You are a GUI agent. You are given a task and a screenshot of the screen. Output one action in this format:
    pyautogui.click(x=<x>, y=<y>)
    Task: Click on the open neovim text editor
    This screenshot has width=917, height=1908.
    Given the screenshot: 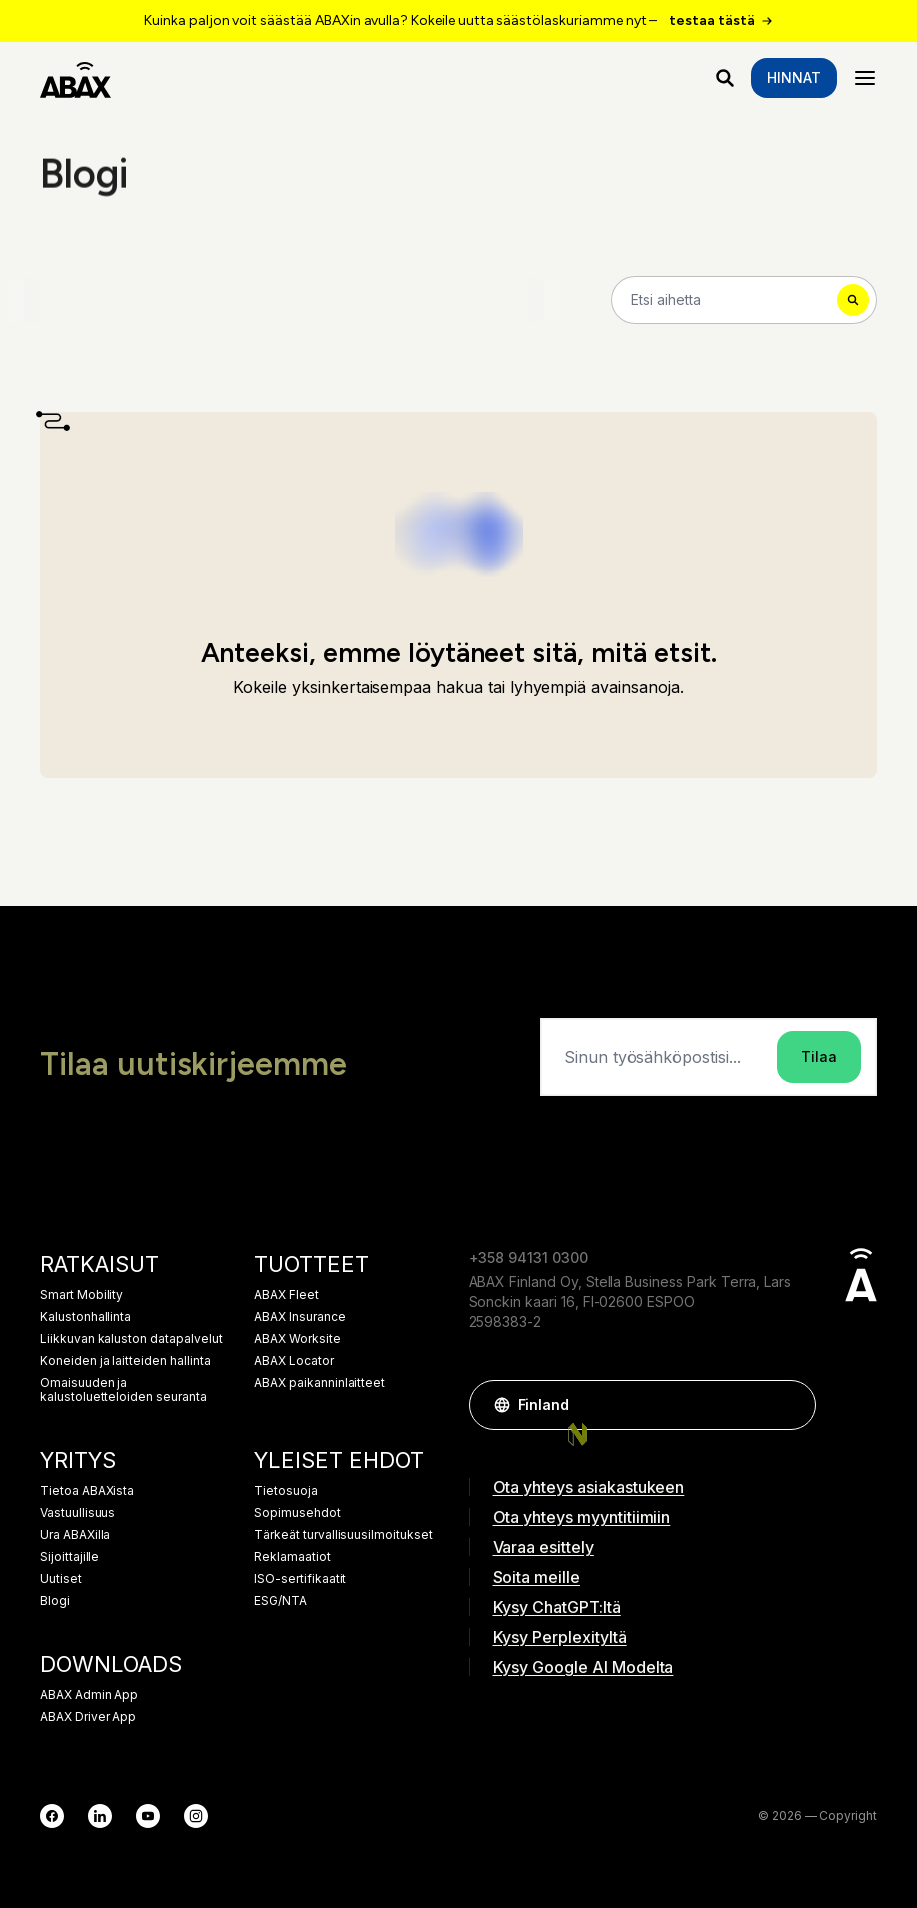 What is the action you would take?
    pyautogui.click(x=577, y=1434)
    